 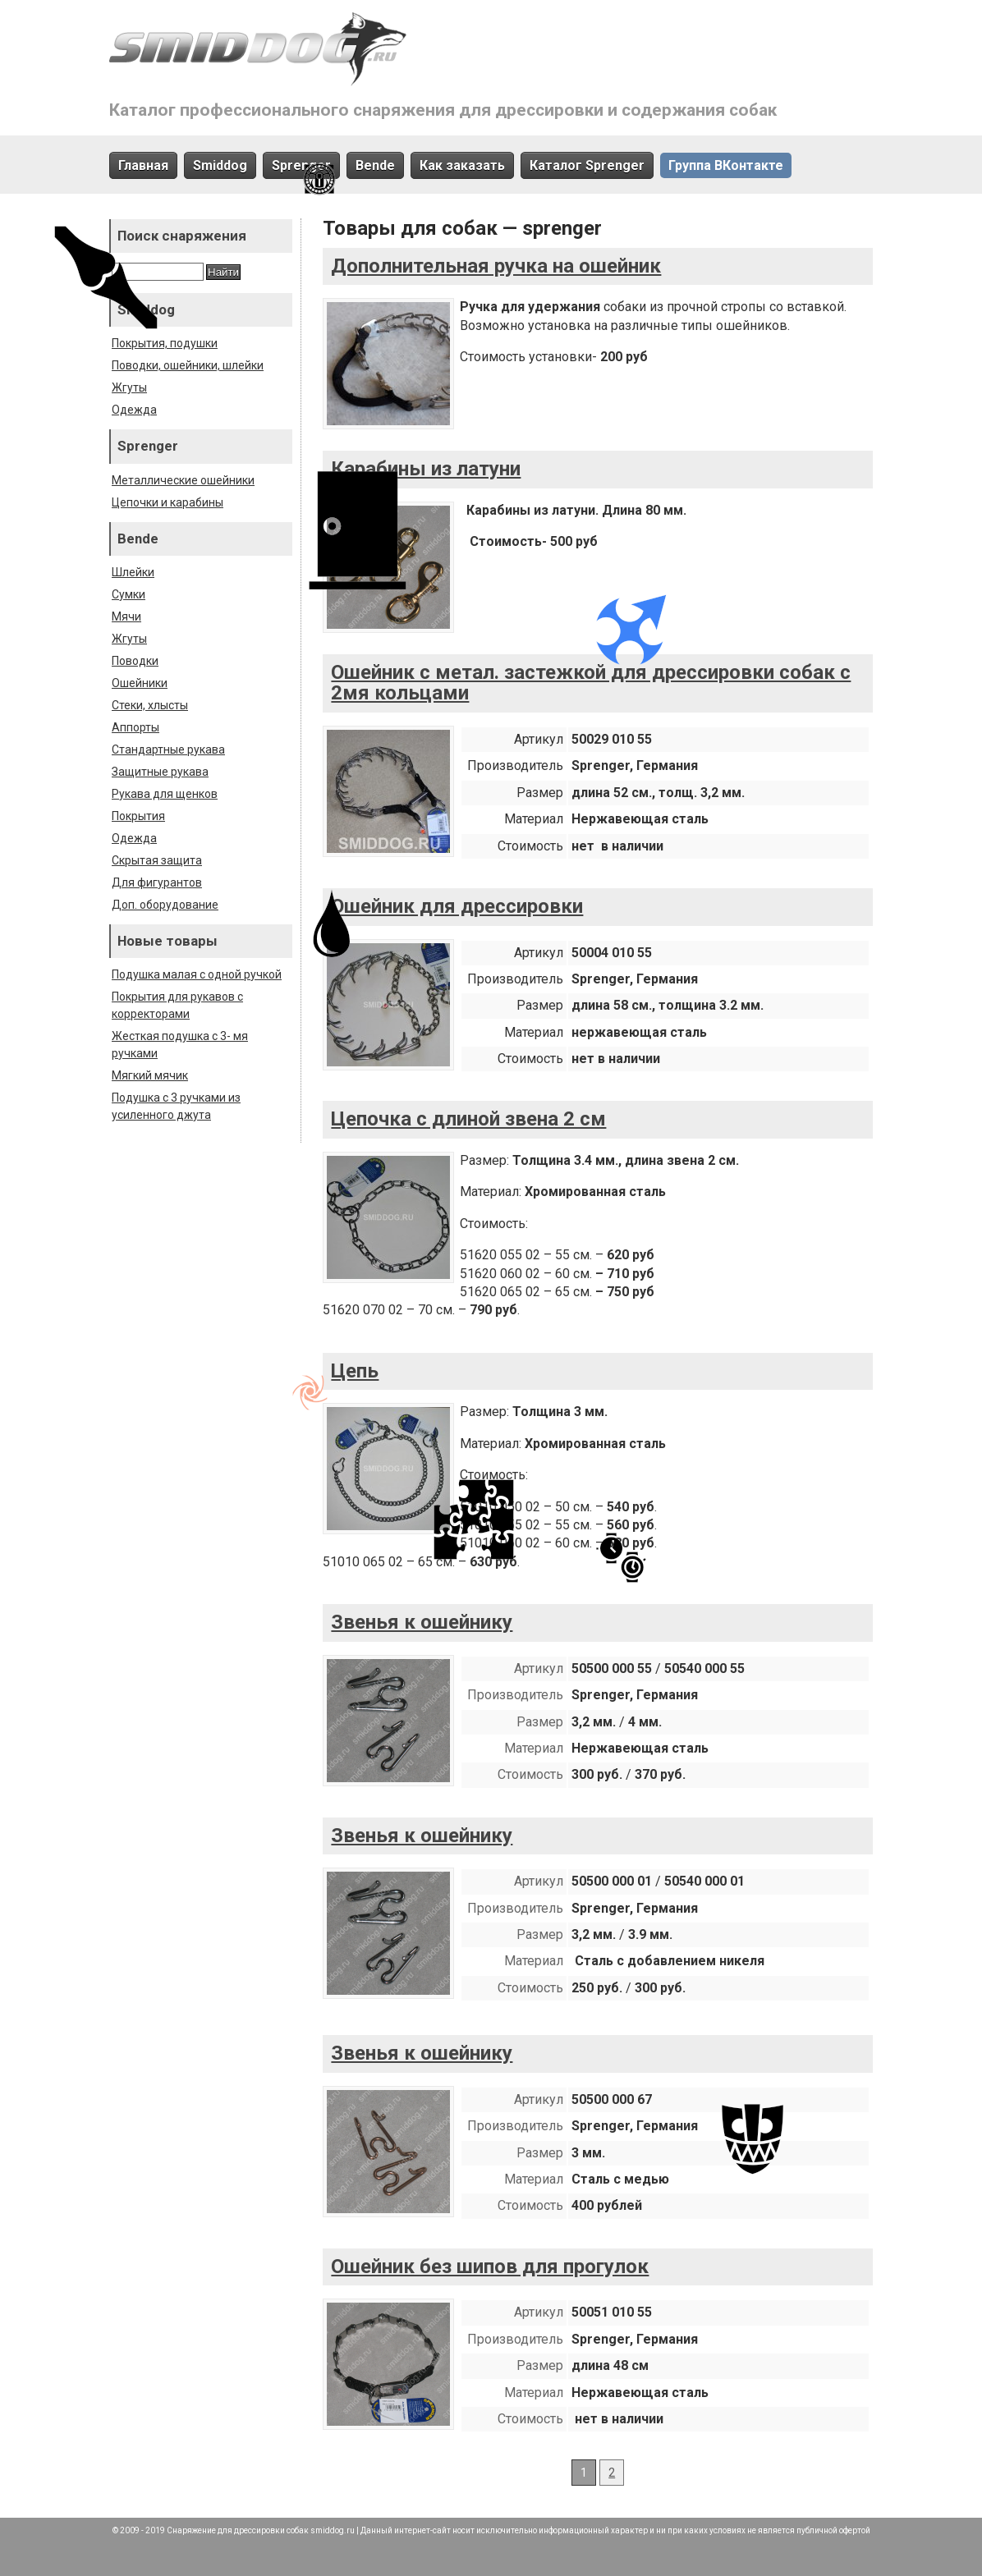 What do you see at coordinates (474, 1519) in the screenshot?
I see `access puzzle or brain training games` at bounding box center [474, 1519].